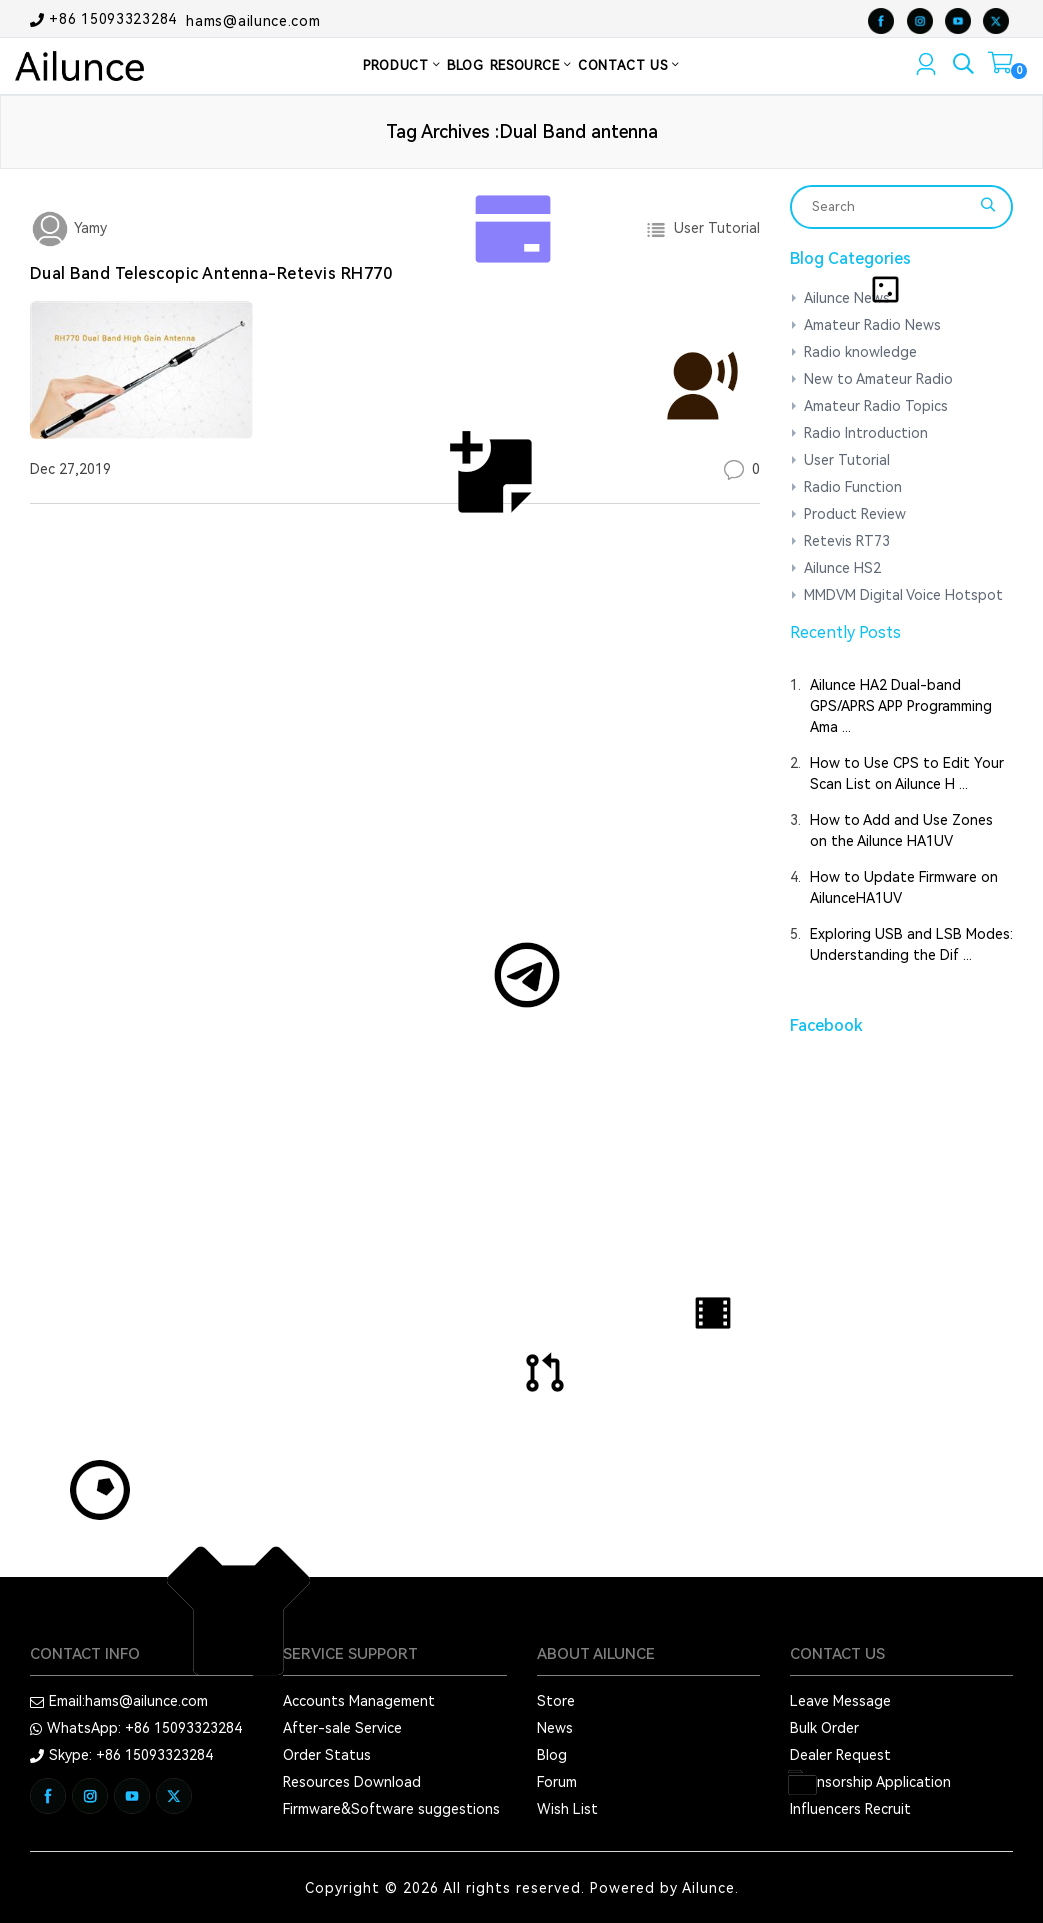 This screenshot has height=1923, width=1043. I want to click on open kuula 360° photo platform, so click(100, 1490).